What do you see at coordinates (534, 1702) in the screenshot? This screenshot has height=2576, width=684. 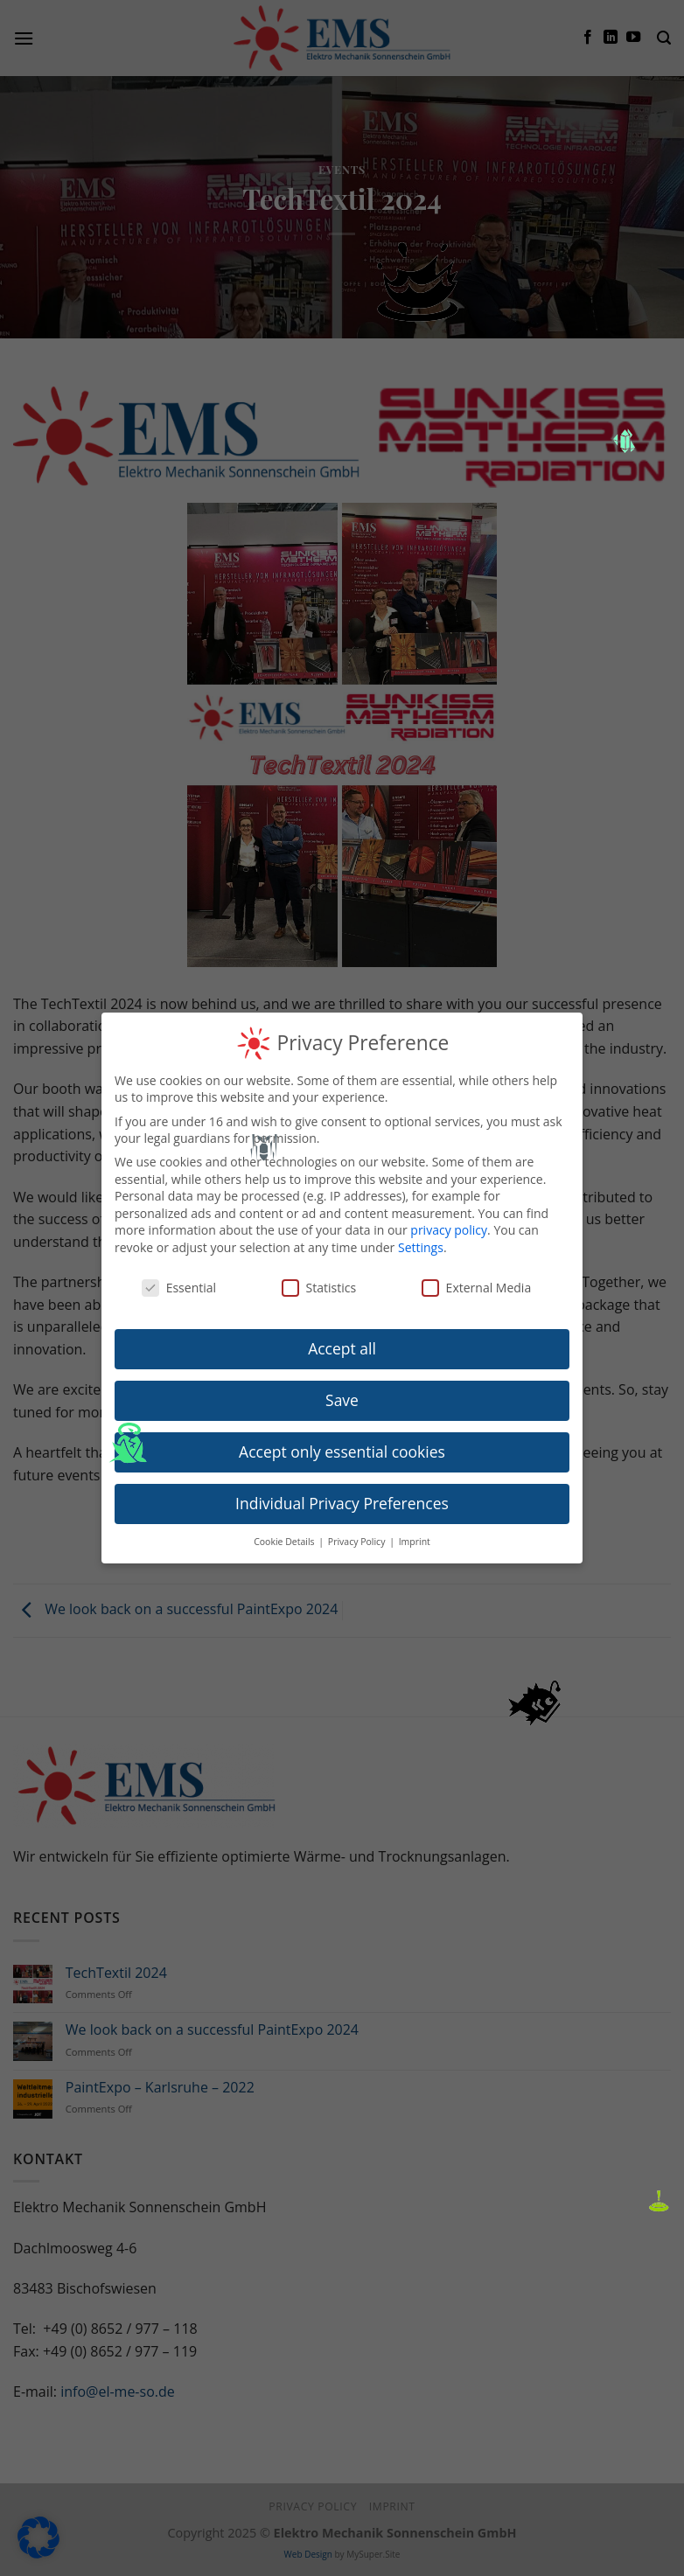 I see `deep sea or ocean-themed game element` at bounding box center [534, 1702].